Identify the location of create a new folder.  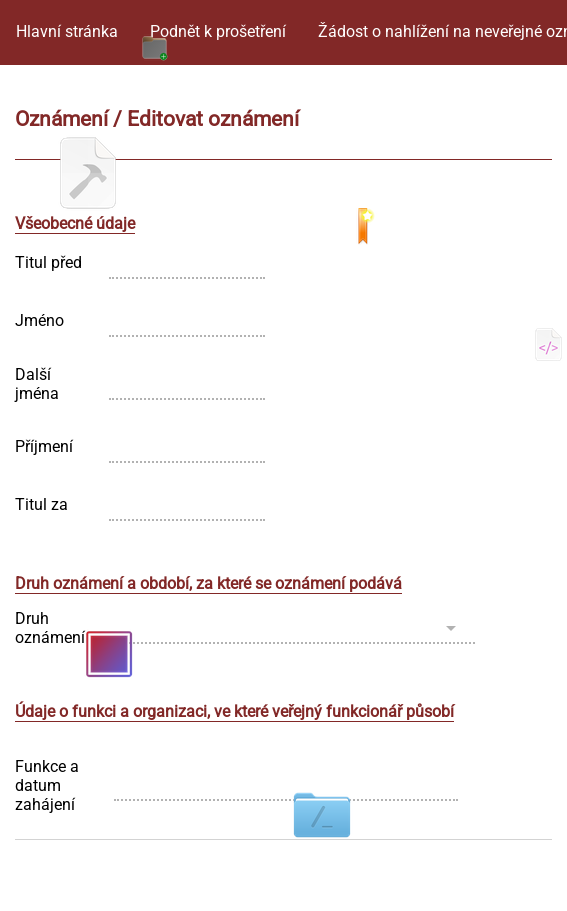
(154, 47).